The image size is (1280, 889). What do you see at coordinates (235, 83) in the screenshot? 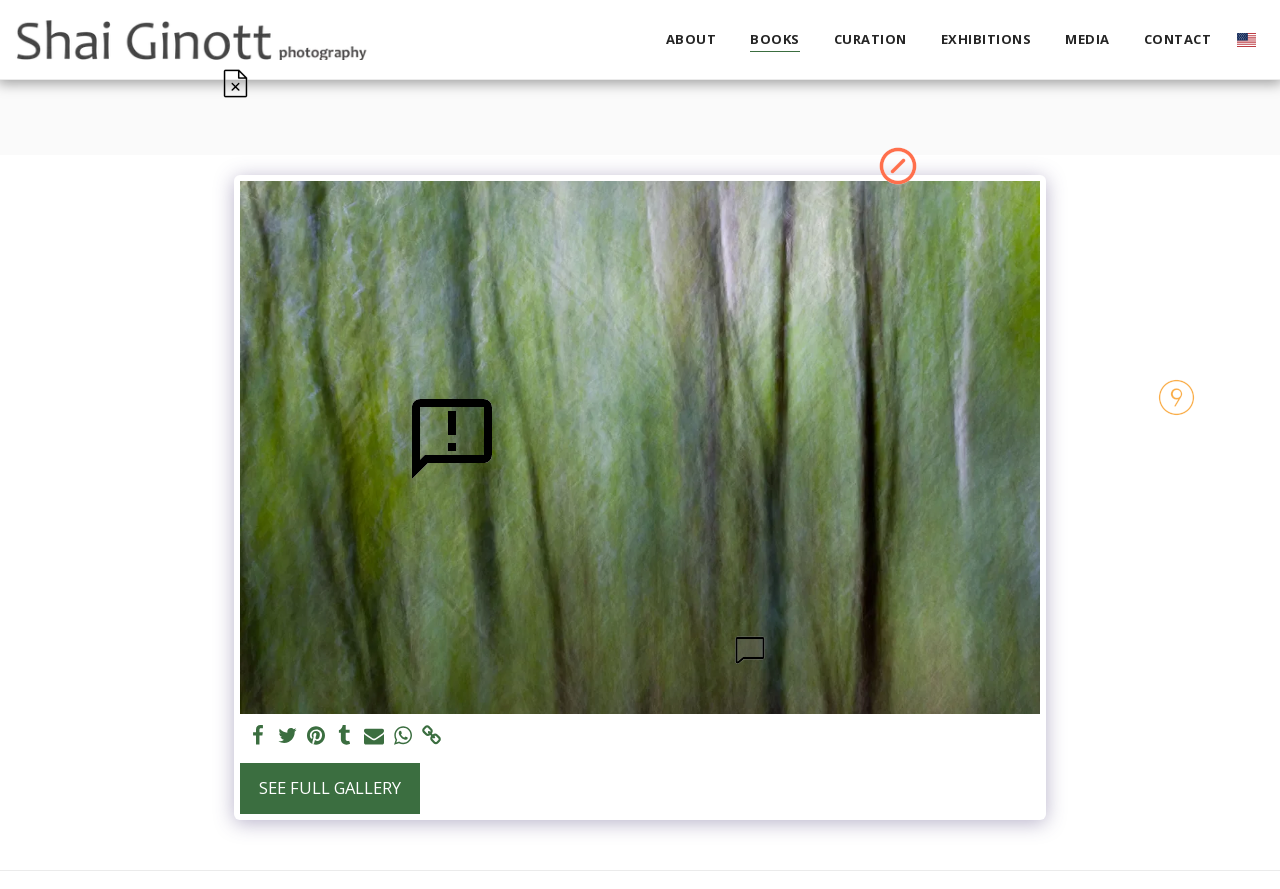
I see `delete or remove a file` at bounding box center [235, 83].